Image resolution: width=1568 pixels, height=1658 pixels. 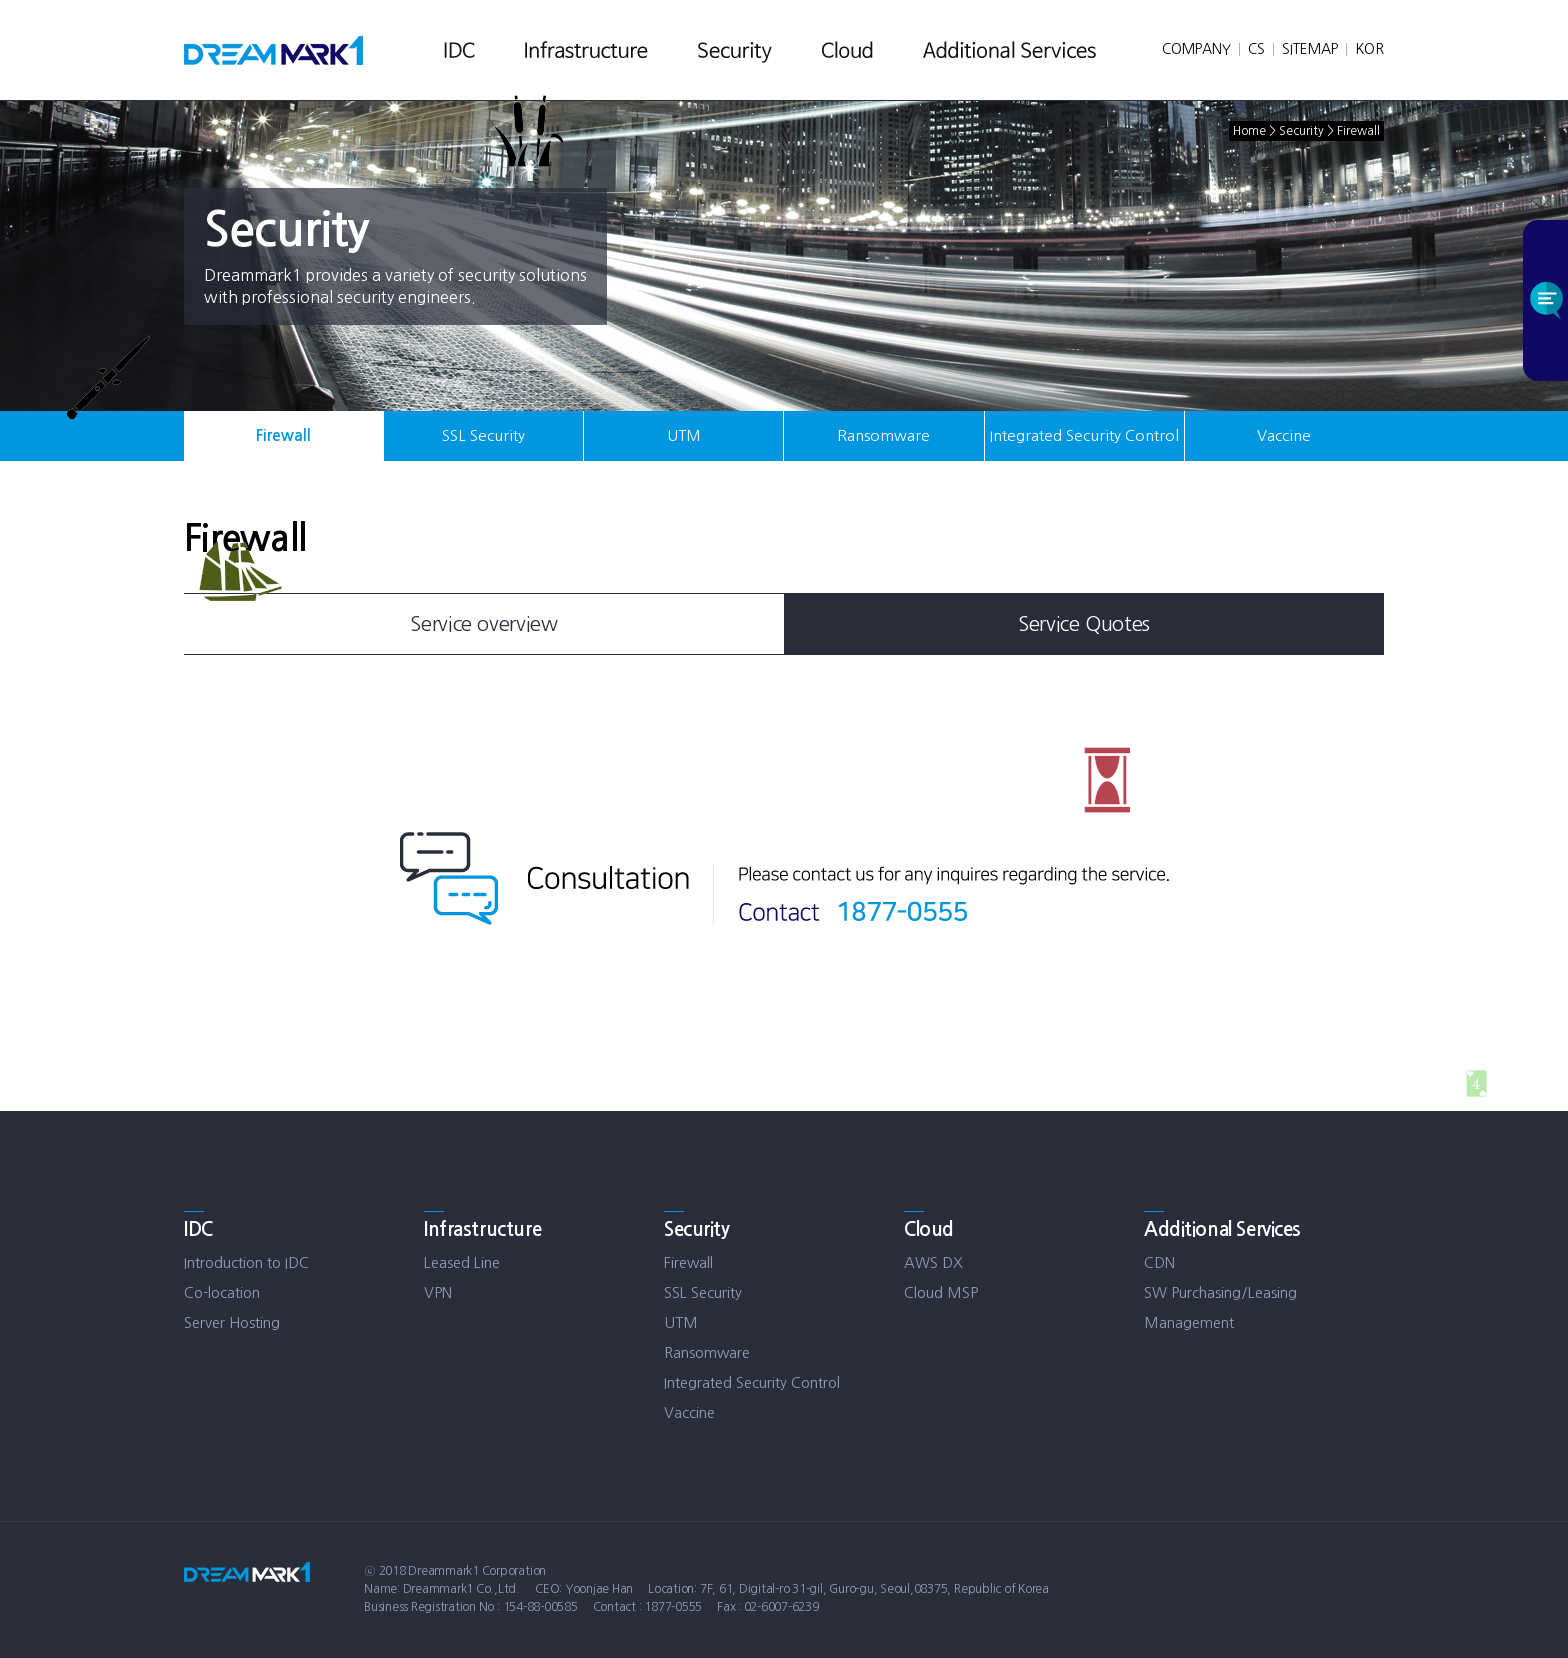 What do you see at coordinates (240, 571) in the screenshot?
I see `navigate to sailing or boating features` at bounding box center [240, 571].